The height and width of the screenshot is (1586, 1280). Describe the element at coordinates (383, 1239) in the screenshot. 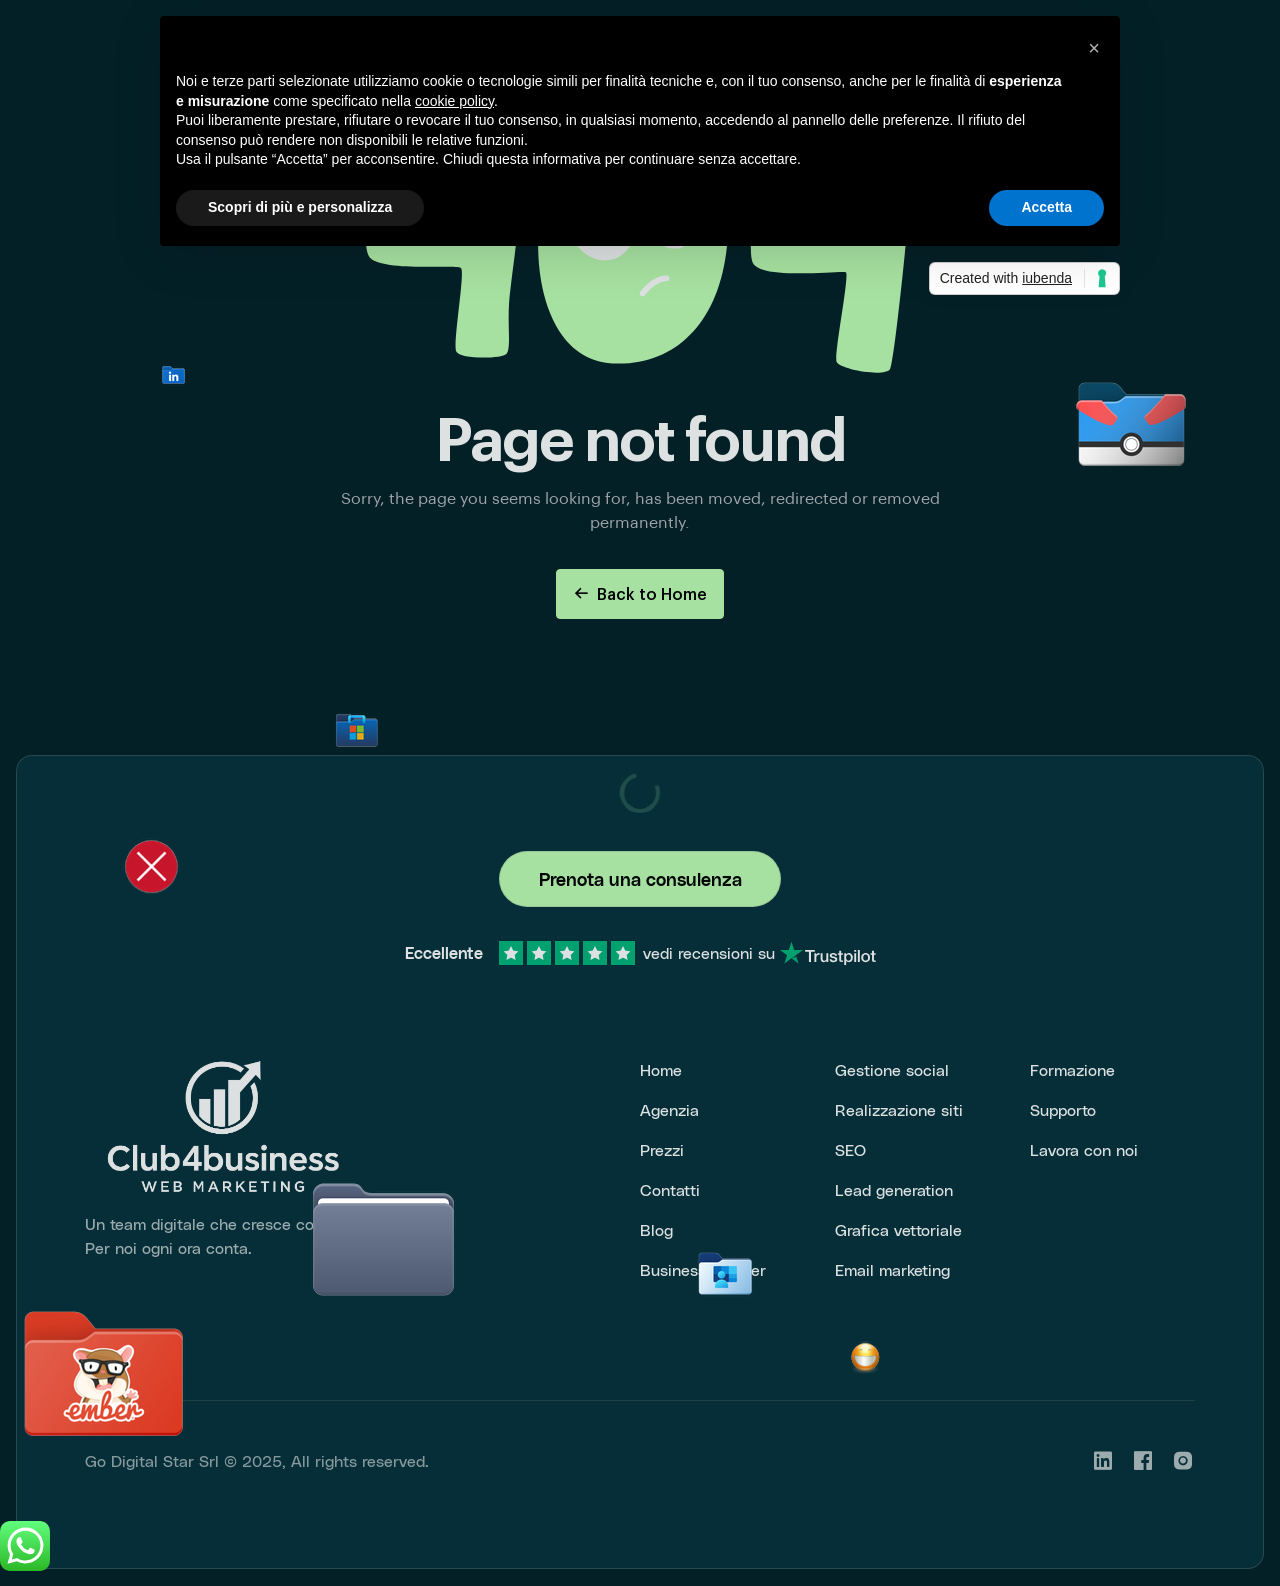

I see `open folder to view contents` at that location.